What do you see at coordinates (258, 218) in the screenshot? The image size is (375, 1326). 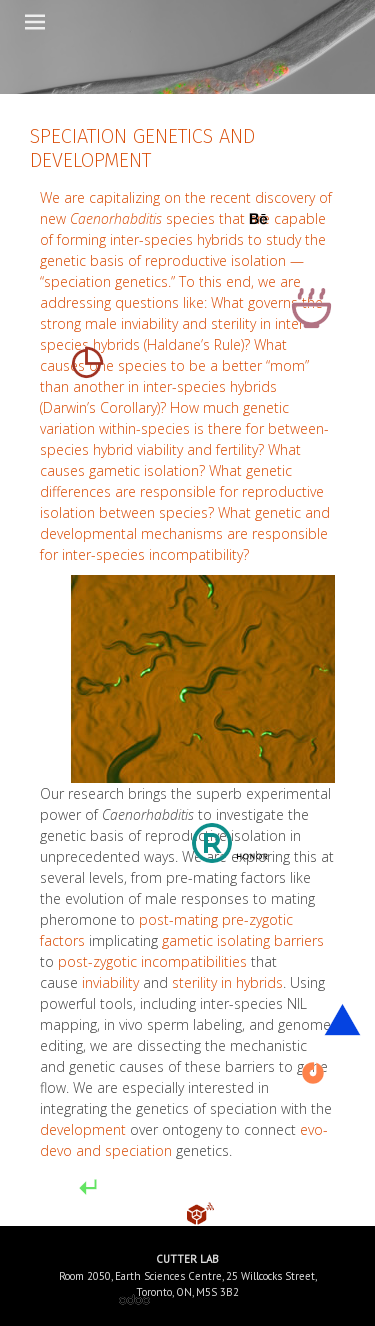 I see `visit behance profile or portfolio` at bounding box center [258, 218].